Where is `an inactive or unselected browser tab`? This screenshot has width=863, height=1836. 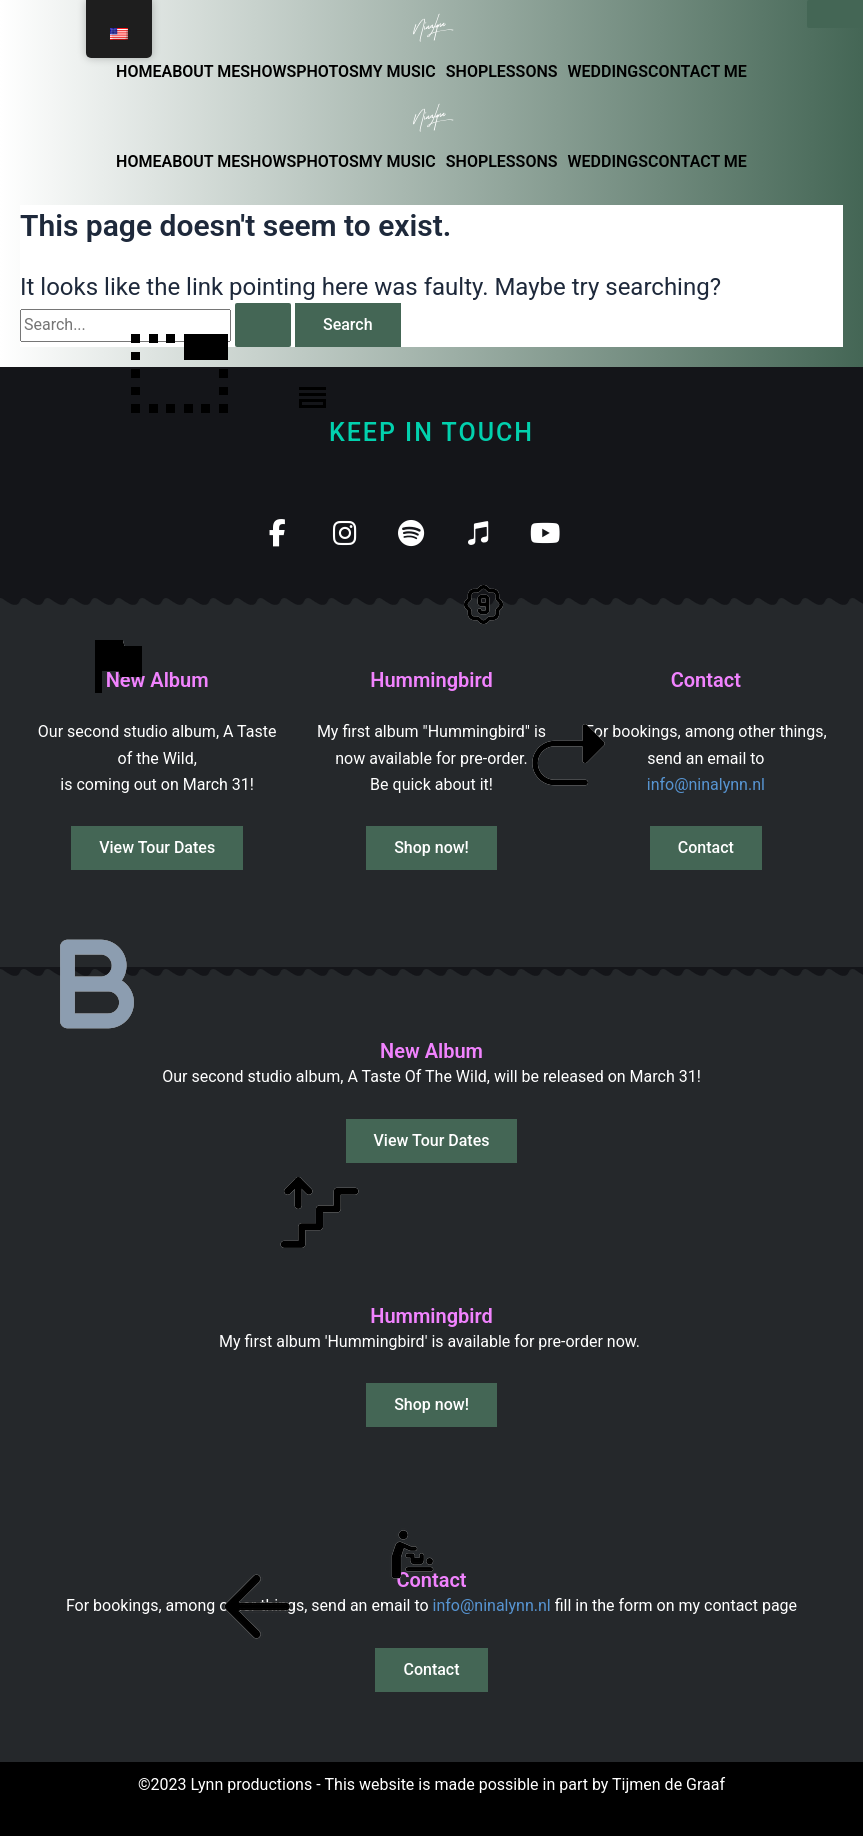
an inactive or unselected browser tab is located at coordinates (179, 373).